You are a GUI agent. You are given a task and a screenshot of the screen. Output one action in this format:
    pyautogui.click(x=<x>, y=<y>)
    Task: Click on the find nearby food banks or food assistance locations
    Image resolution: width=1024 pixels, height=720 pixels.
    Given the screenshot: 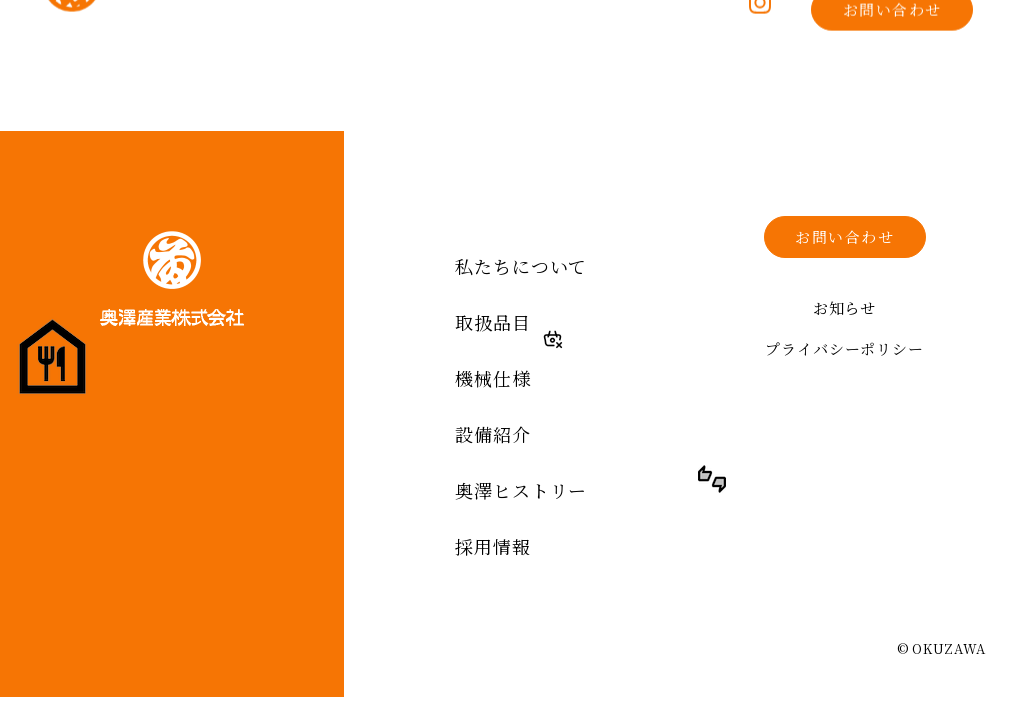 What is the action you would take?
    pyautogui.click(x=52, y=356)
    